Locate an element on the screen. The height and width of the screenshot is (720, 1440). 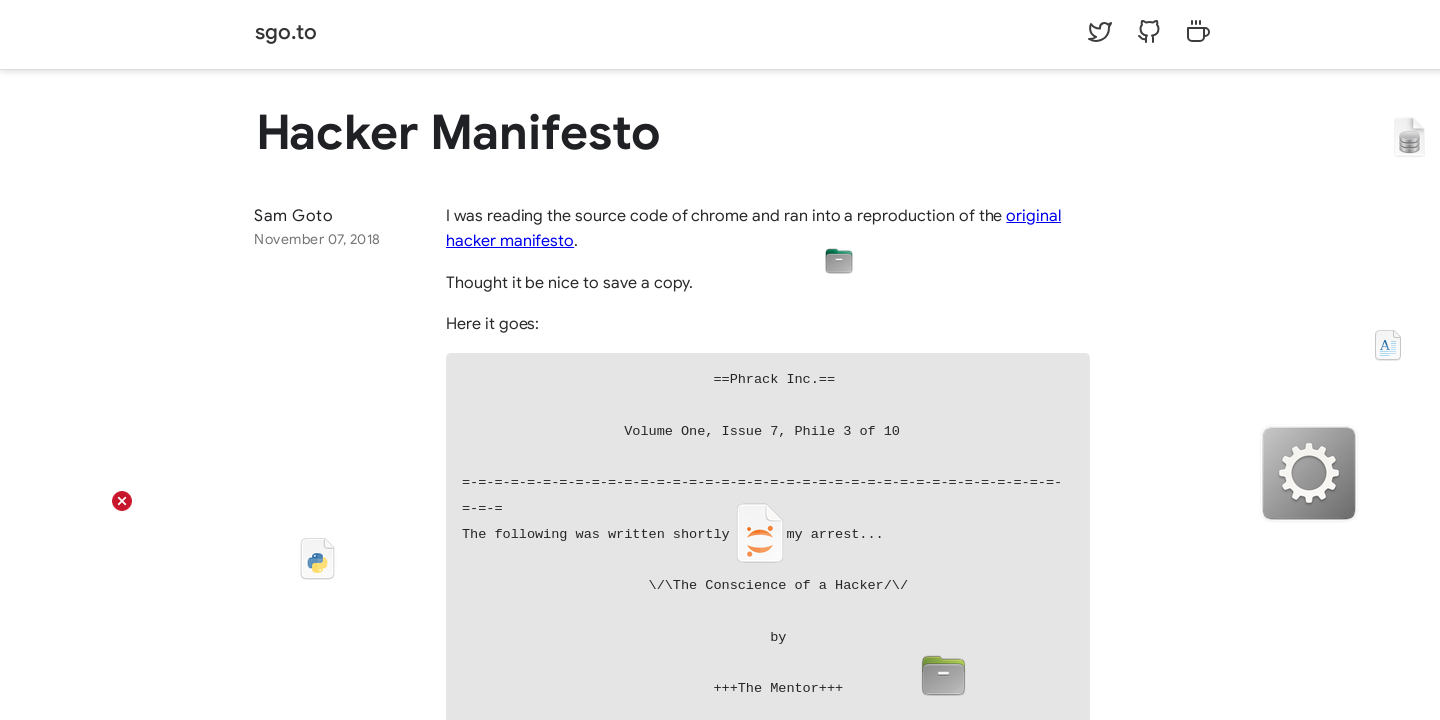
open the file manager app is located at coordinates (943, 675).